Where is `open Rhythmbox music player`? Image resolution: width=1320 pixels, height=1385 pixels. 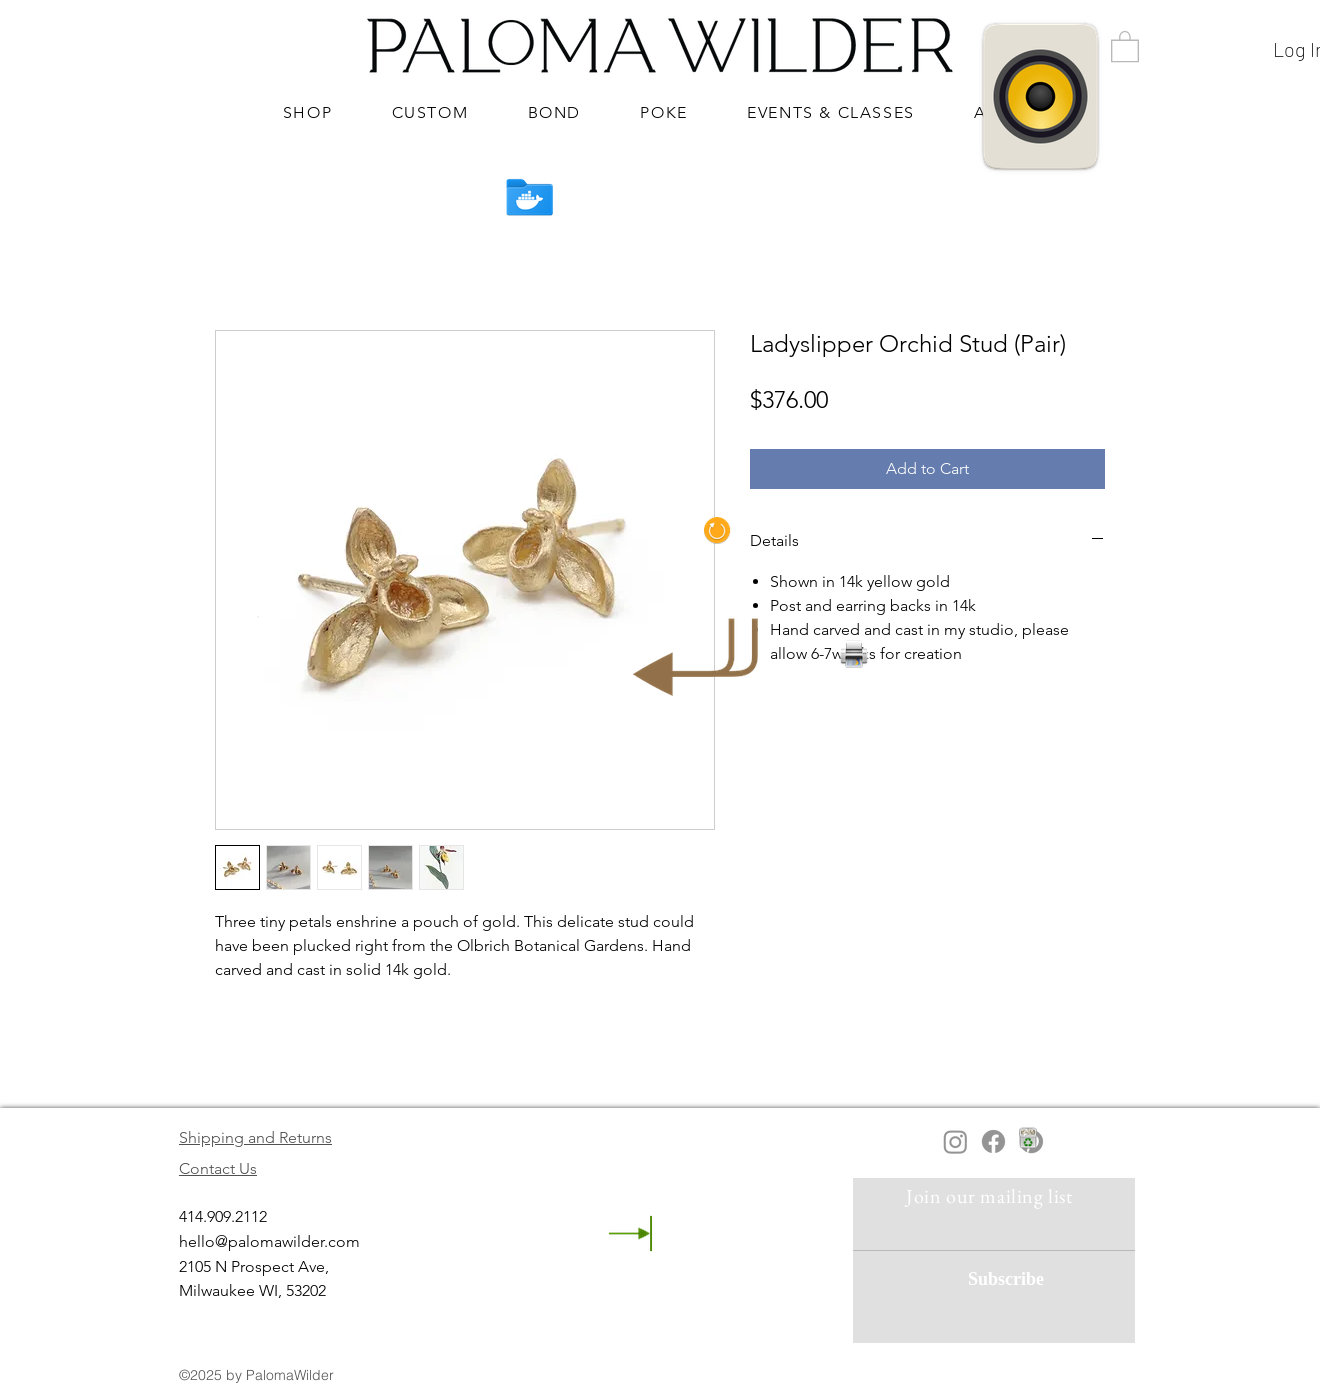
open Rhythmbox music player is located at coordinates (1040, 96).